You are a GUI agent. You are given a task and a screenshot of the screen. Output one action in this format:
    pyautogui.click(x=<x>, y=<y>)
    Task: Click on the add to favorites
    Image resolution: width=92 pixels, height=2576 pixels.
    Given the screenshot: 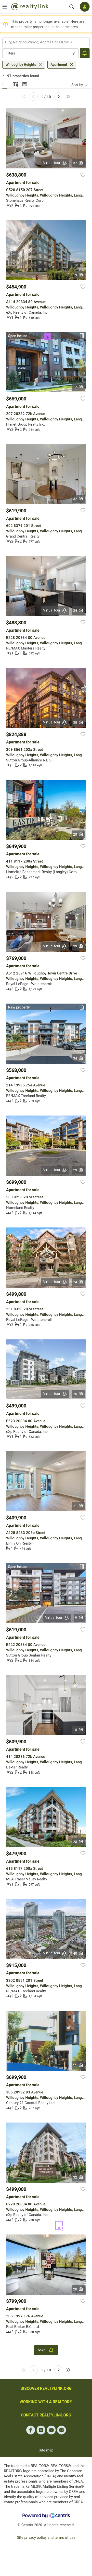 What is the action you would take?
    pyautogui.click(x=85, y=689)
    